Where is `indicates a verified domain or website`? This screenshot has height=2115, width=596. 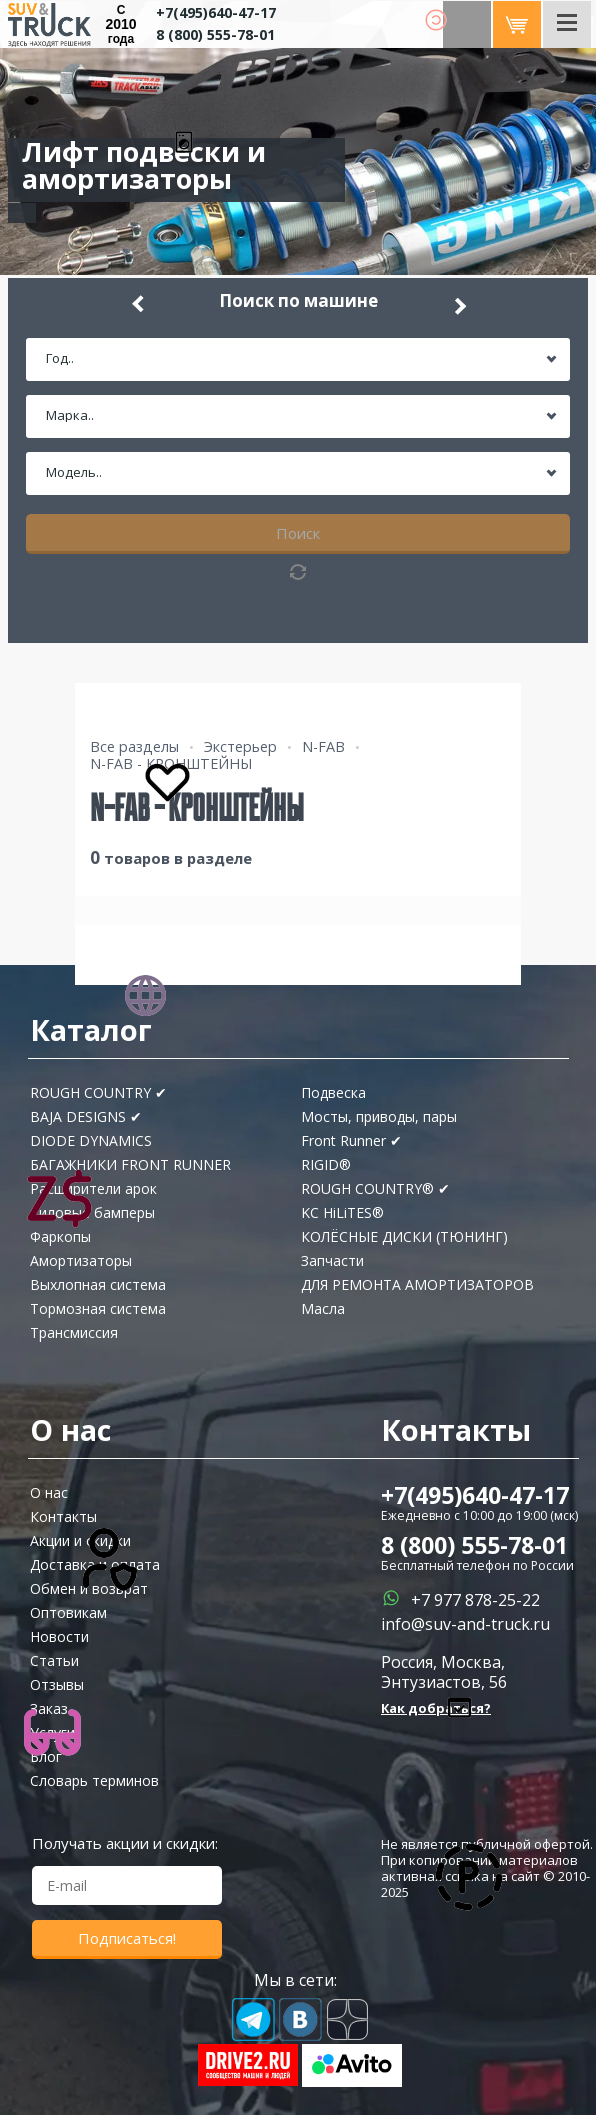 indicates a verified domain or website is located at coordinates (459, 1707).